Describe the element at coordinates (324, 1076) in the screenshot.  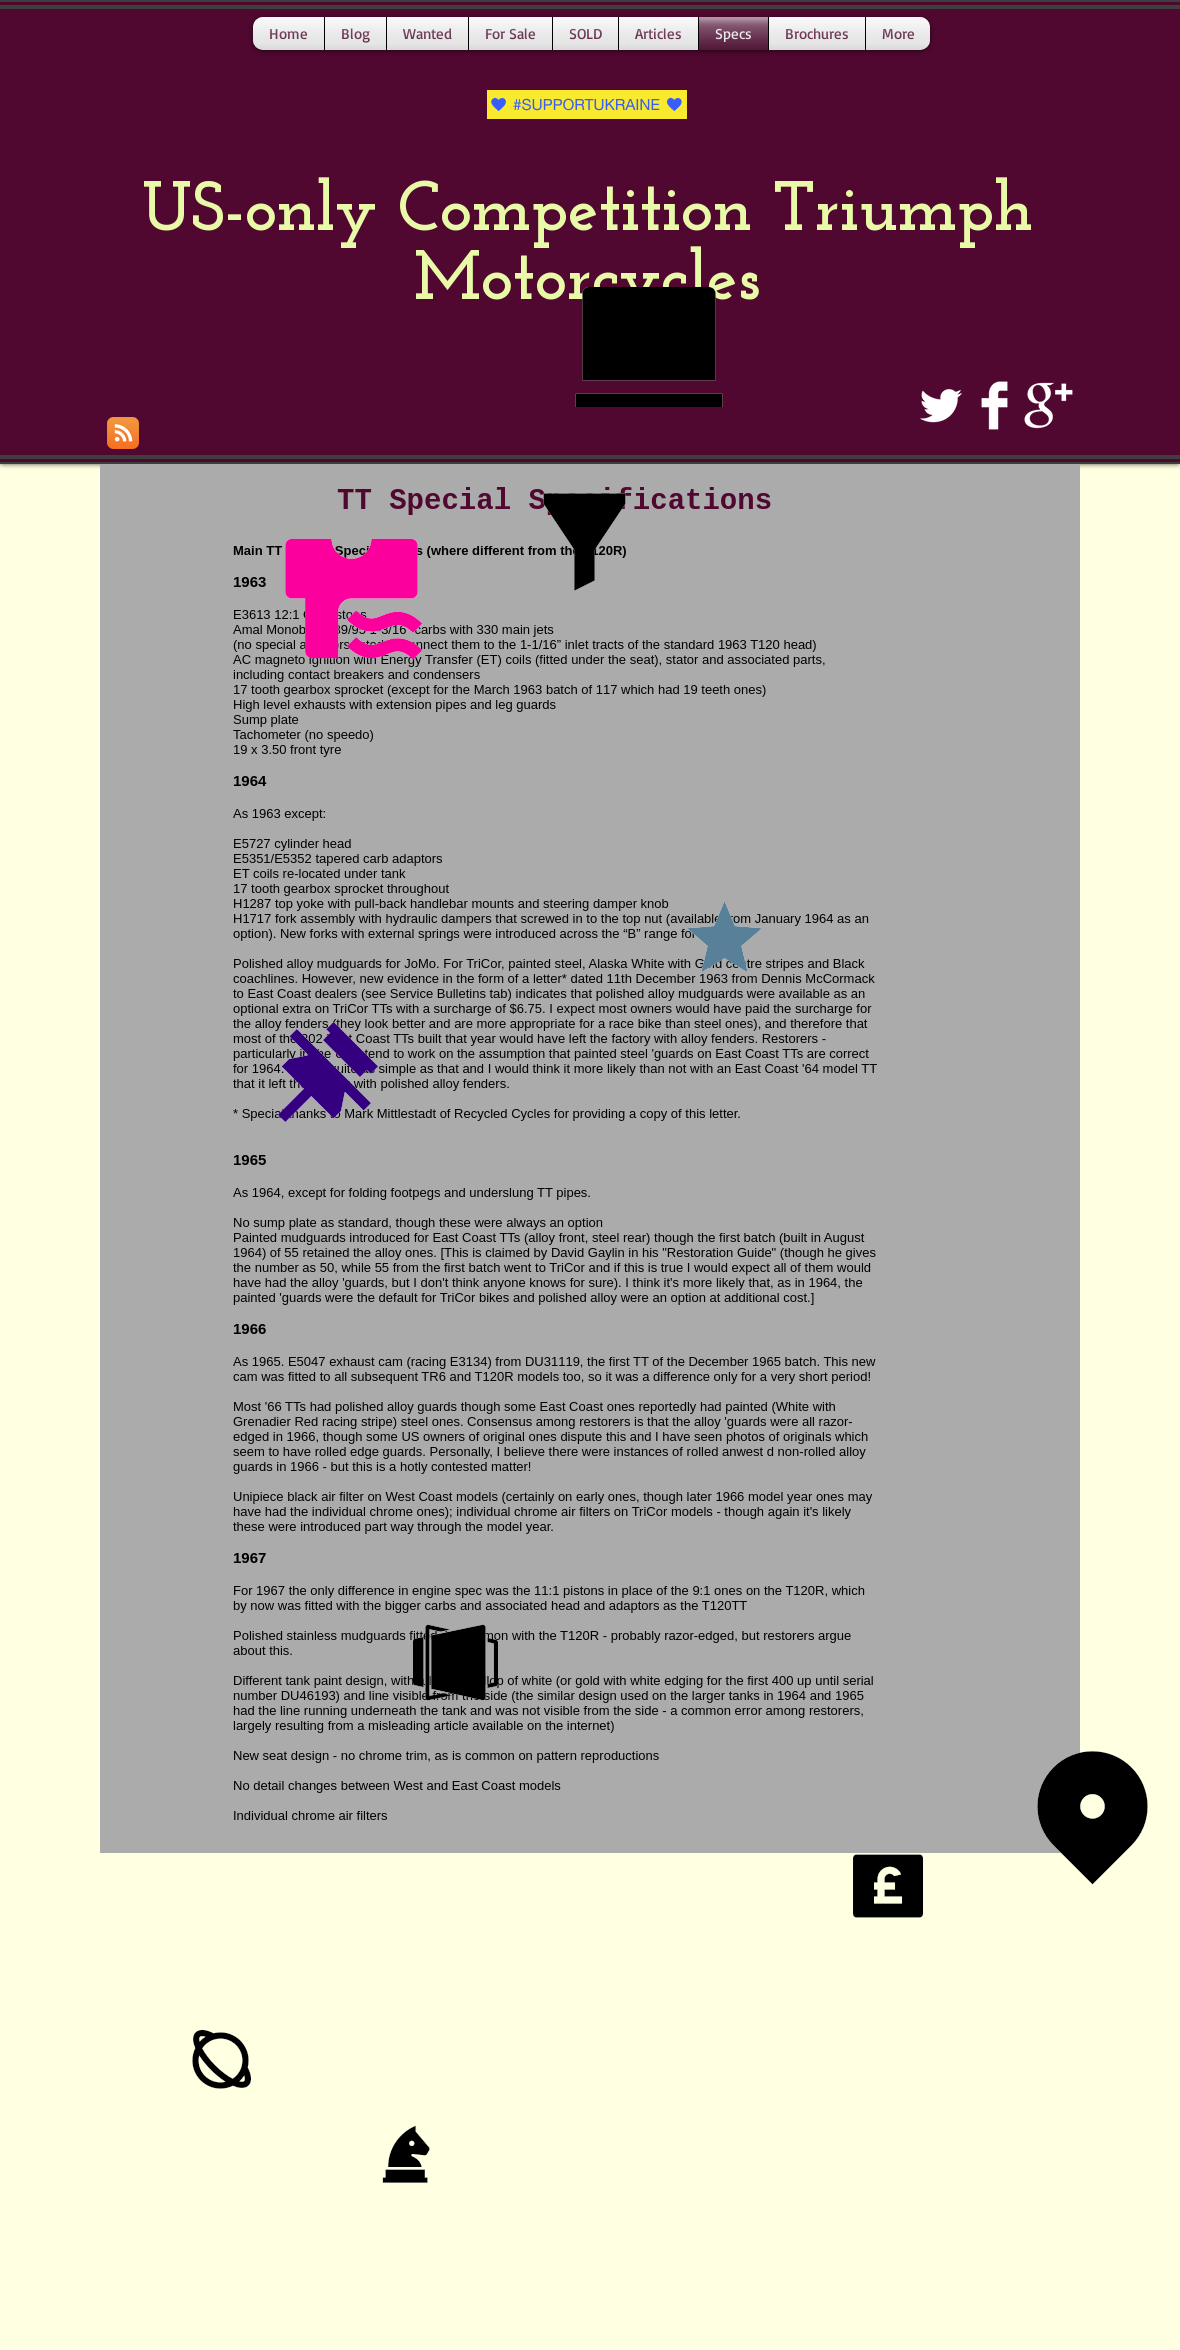
I see `unpin a saved location` at that location.